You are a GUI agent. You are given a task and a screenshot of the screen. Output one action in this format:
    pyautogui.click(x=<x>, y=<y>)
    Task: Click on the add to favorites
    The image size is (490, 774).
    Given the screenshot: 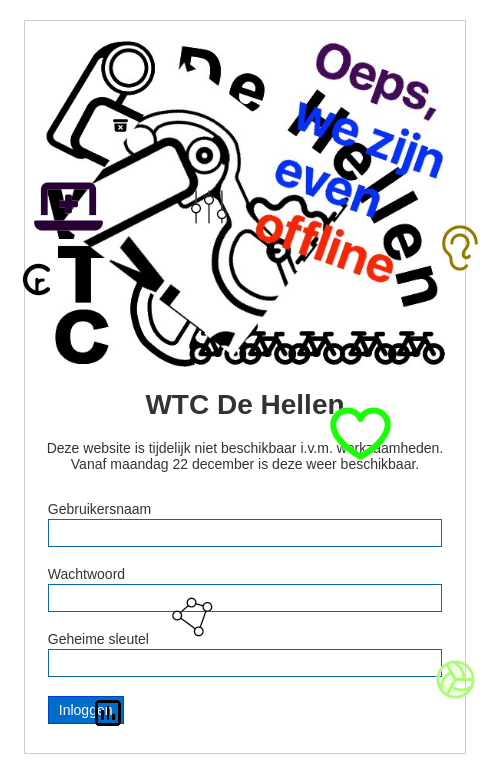 What is the action you would take?
    pyautogui.click(x=360, y=431)
    